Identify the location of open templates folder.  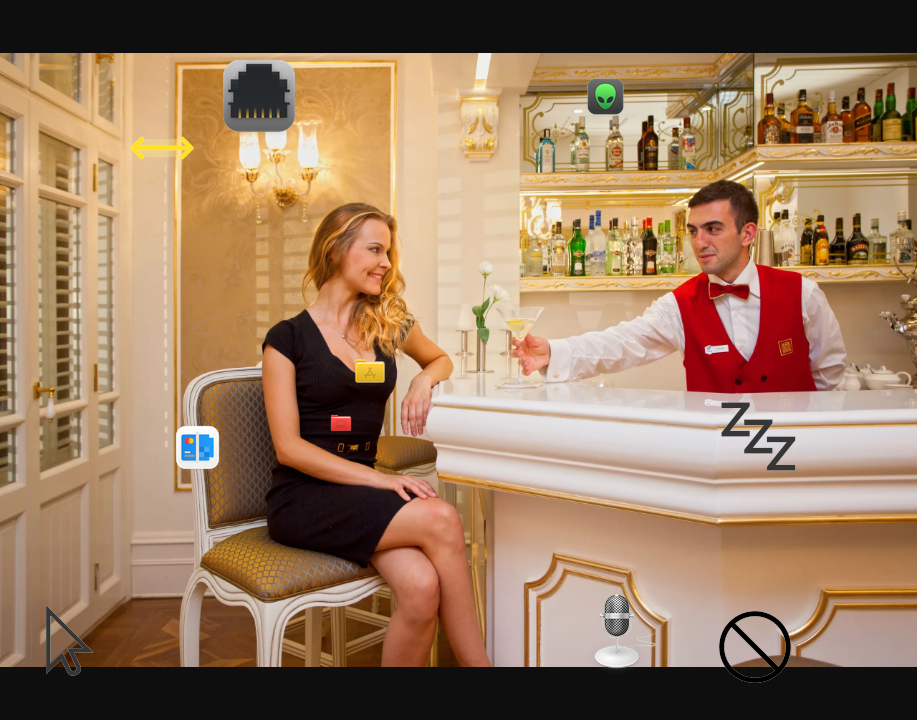
(370, 371).